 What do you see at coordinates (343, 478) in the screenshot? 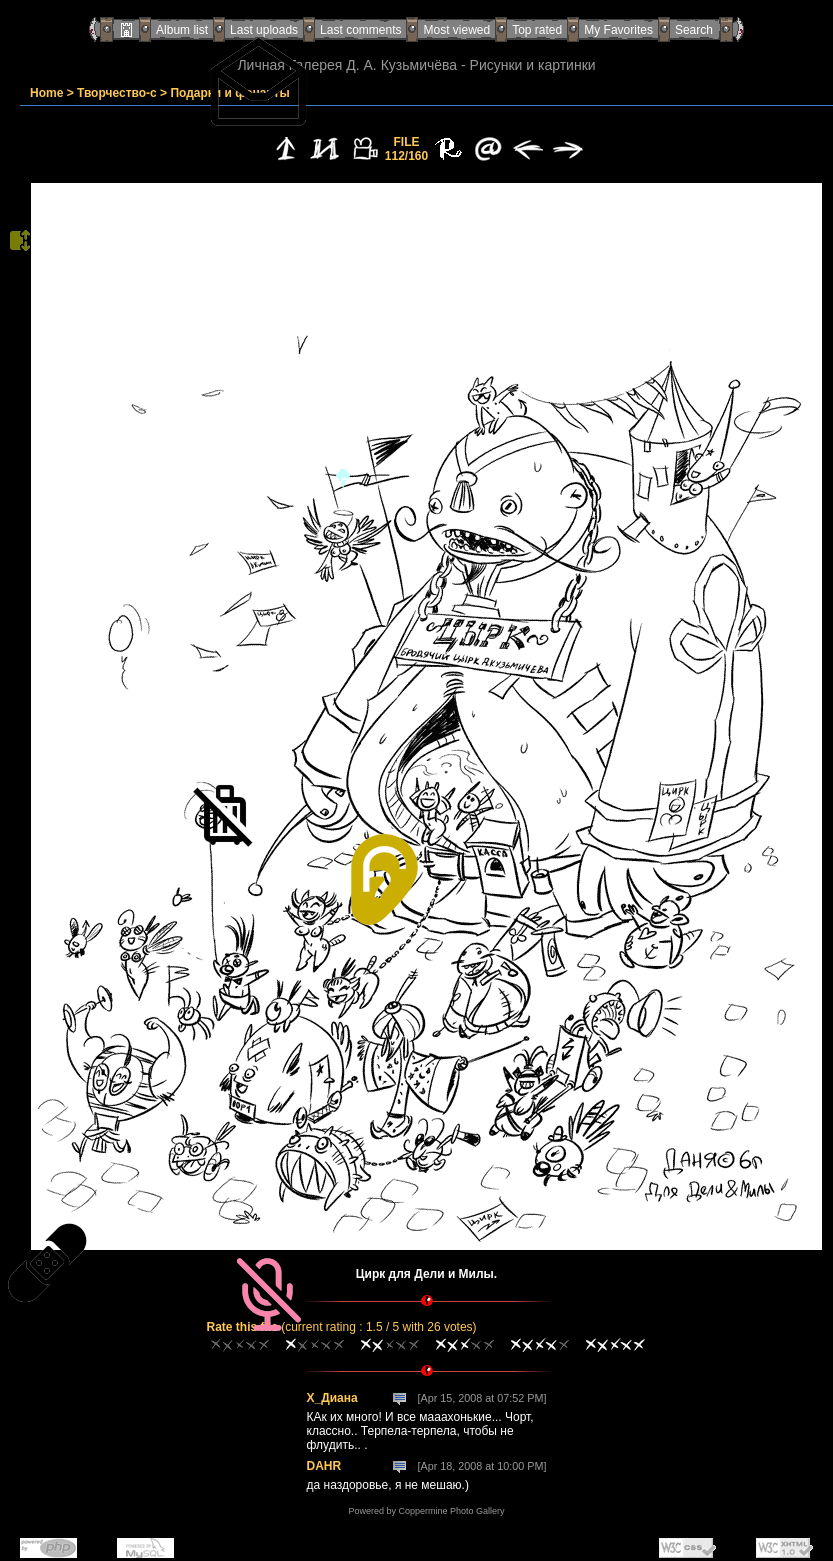
I see `browse desserts or sweet treats` at bounding box center [343, 478].